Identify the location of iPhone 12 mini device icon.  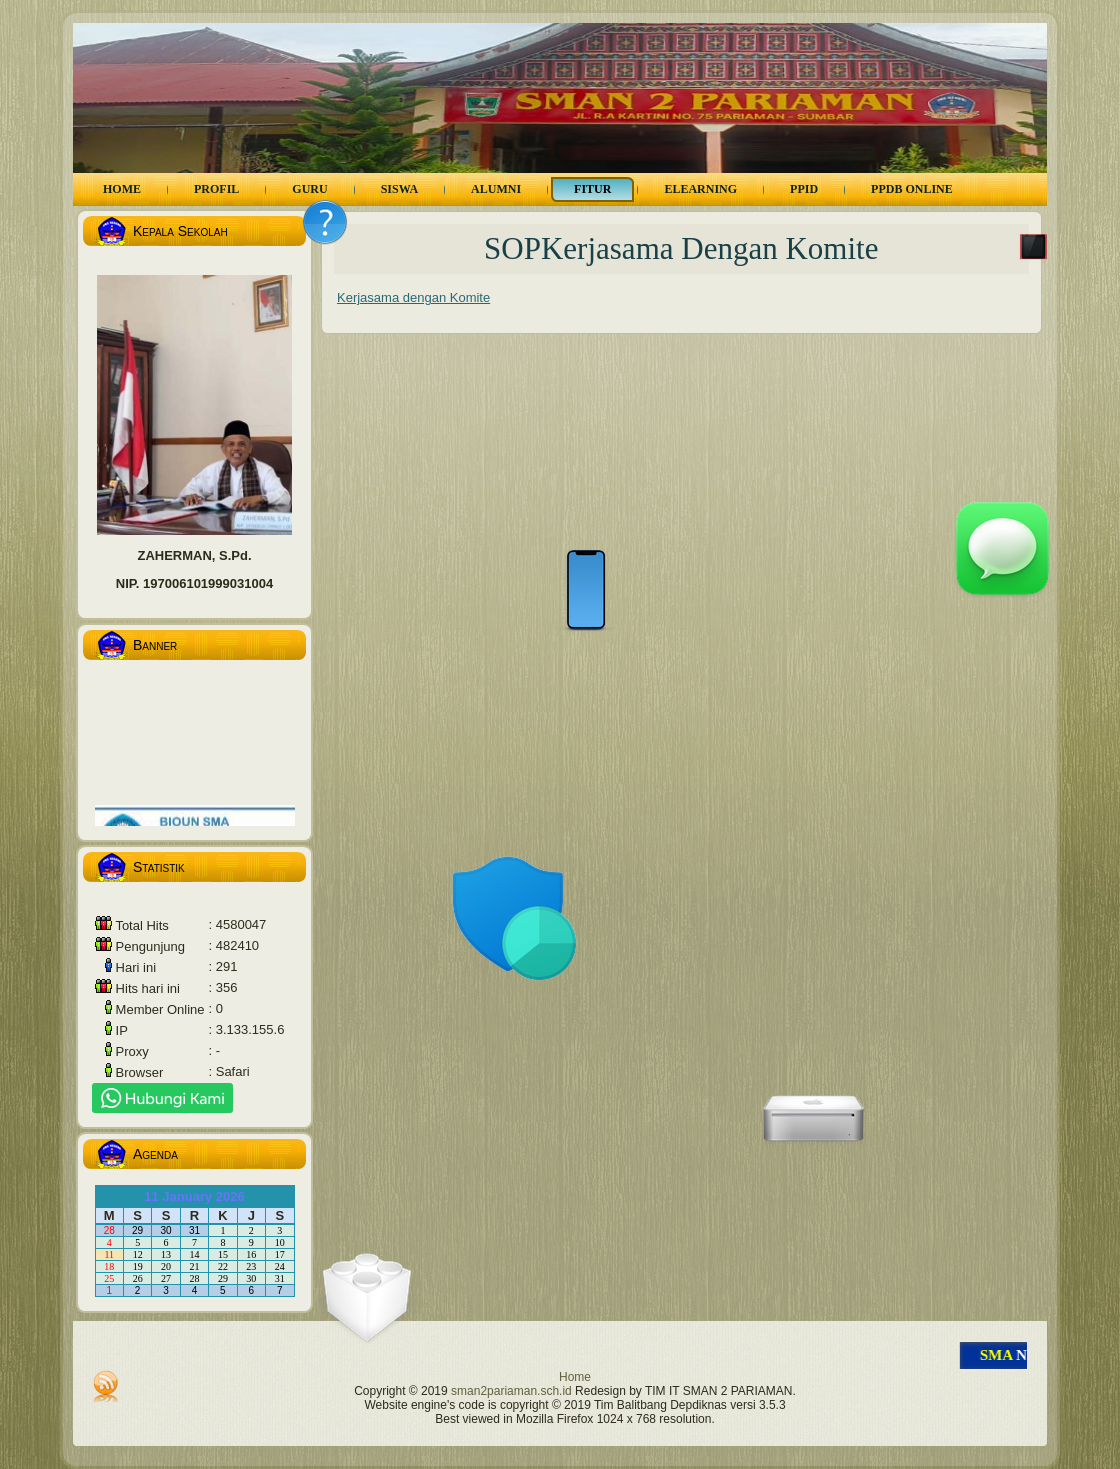
(586, 591).